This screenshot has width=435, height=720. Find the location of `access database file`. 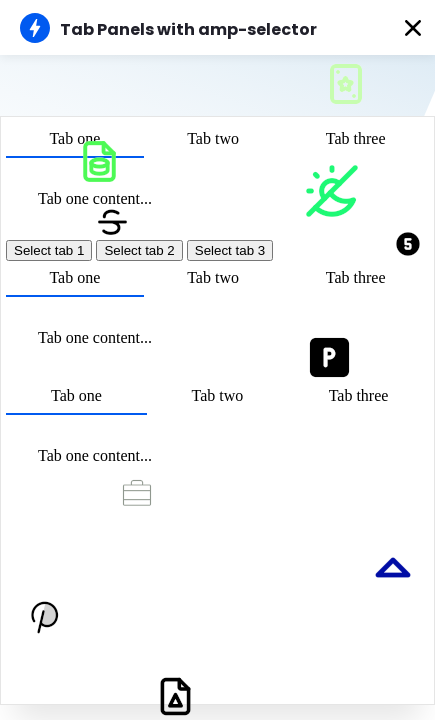

access database file is located at coordinates (99, 161).